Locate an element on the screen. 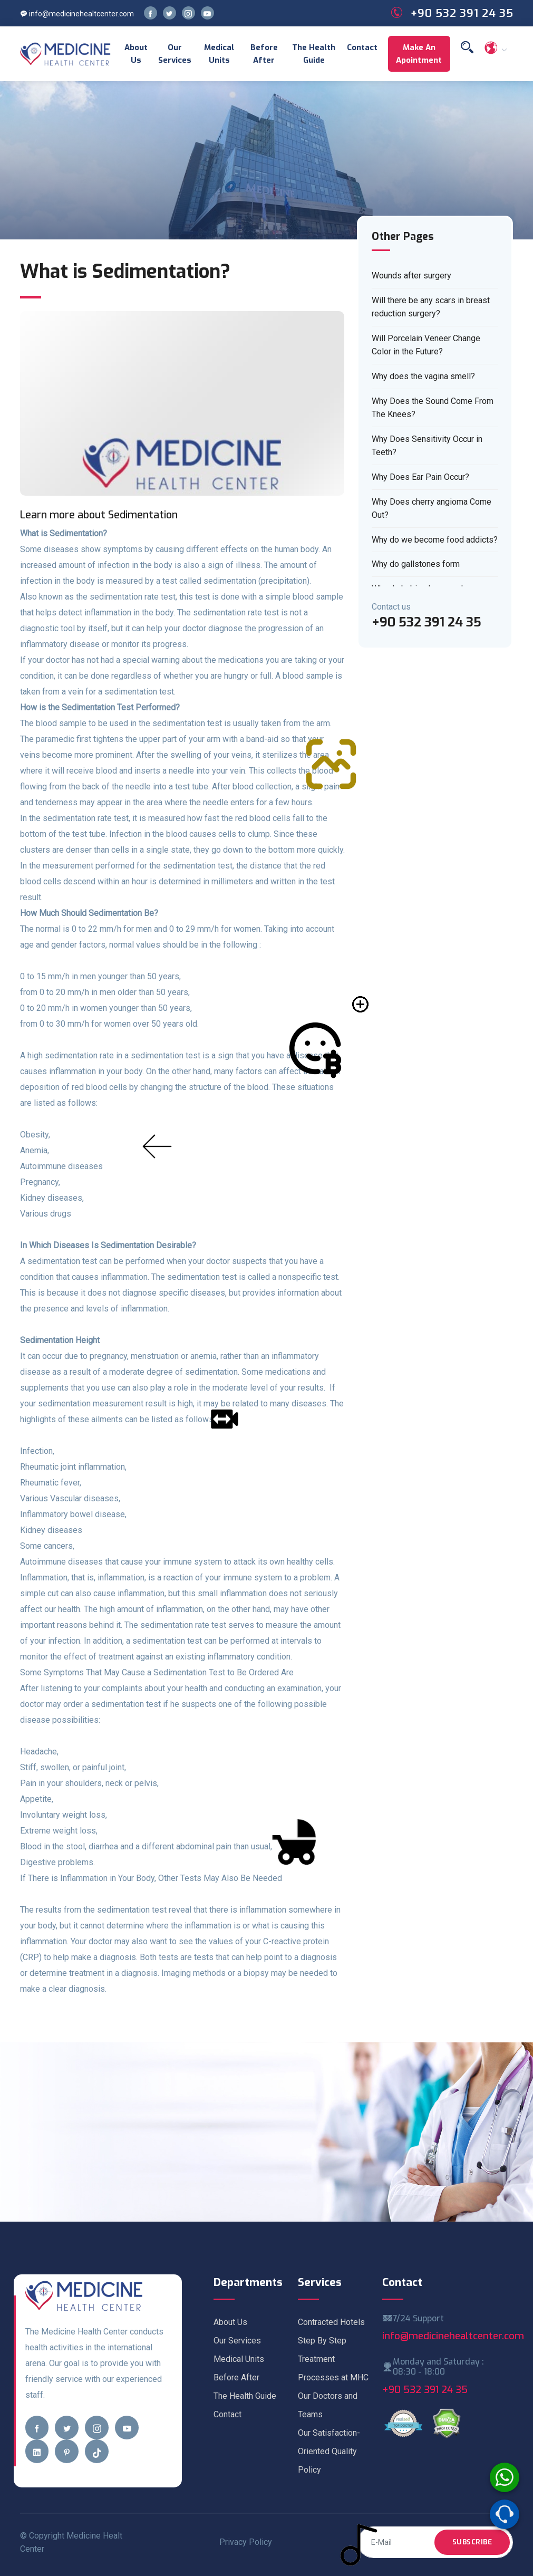  access music or audio player is located at coordinates (358, 2544).